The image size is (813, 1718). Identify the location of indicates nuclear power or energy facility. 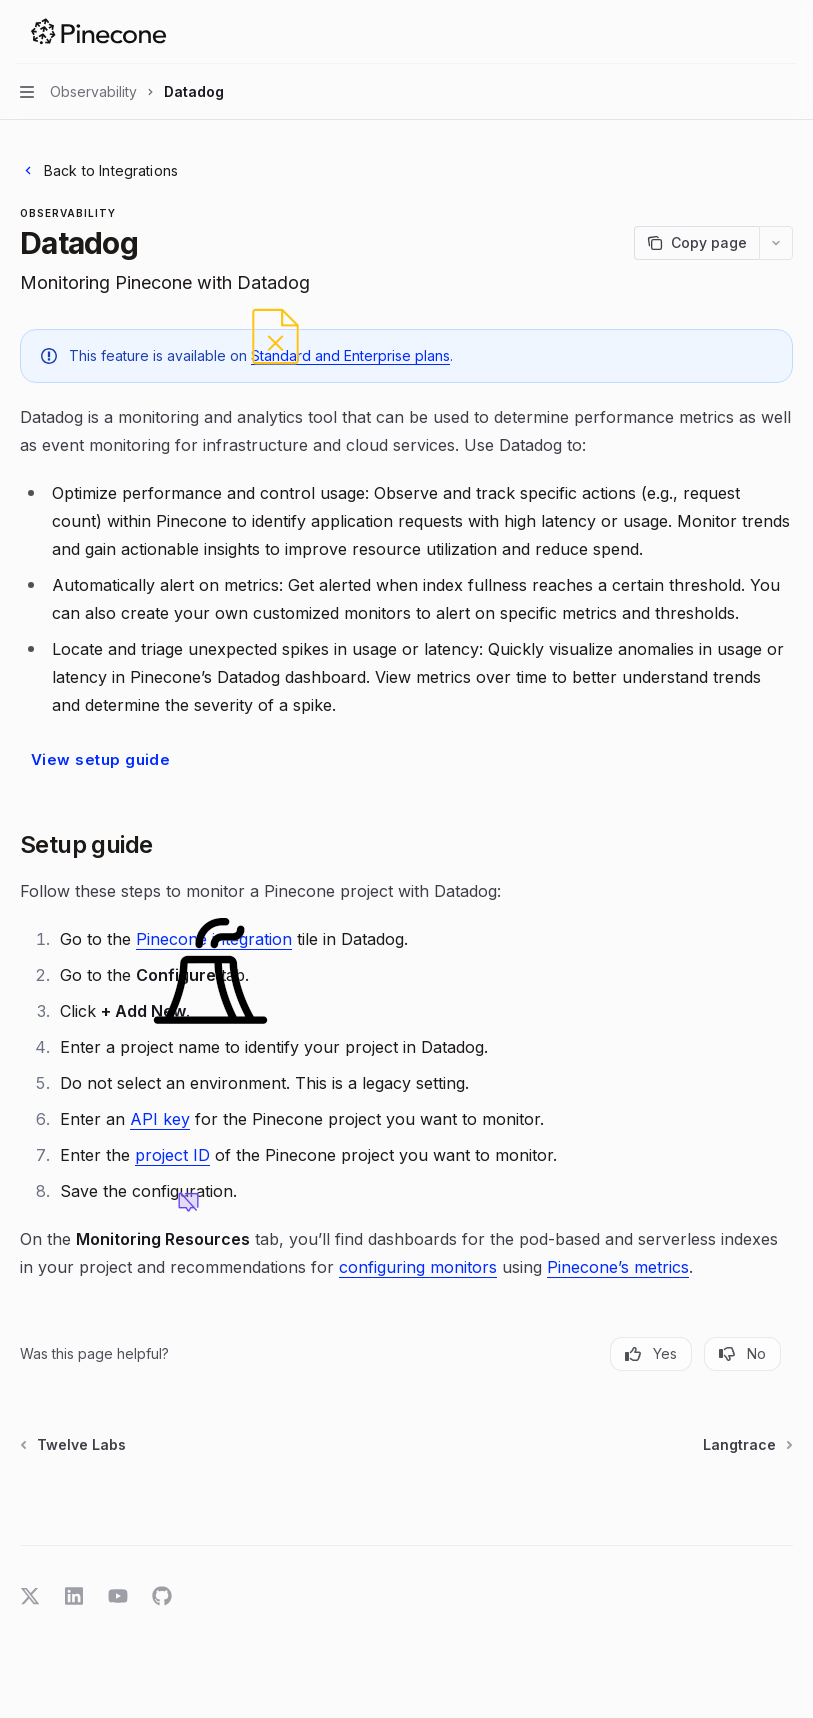
(210, 978).